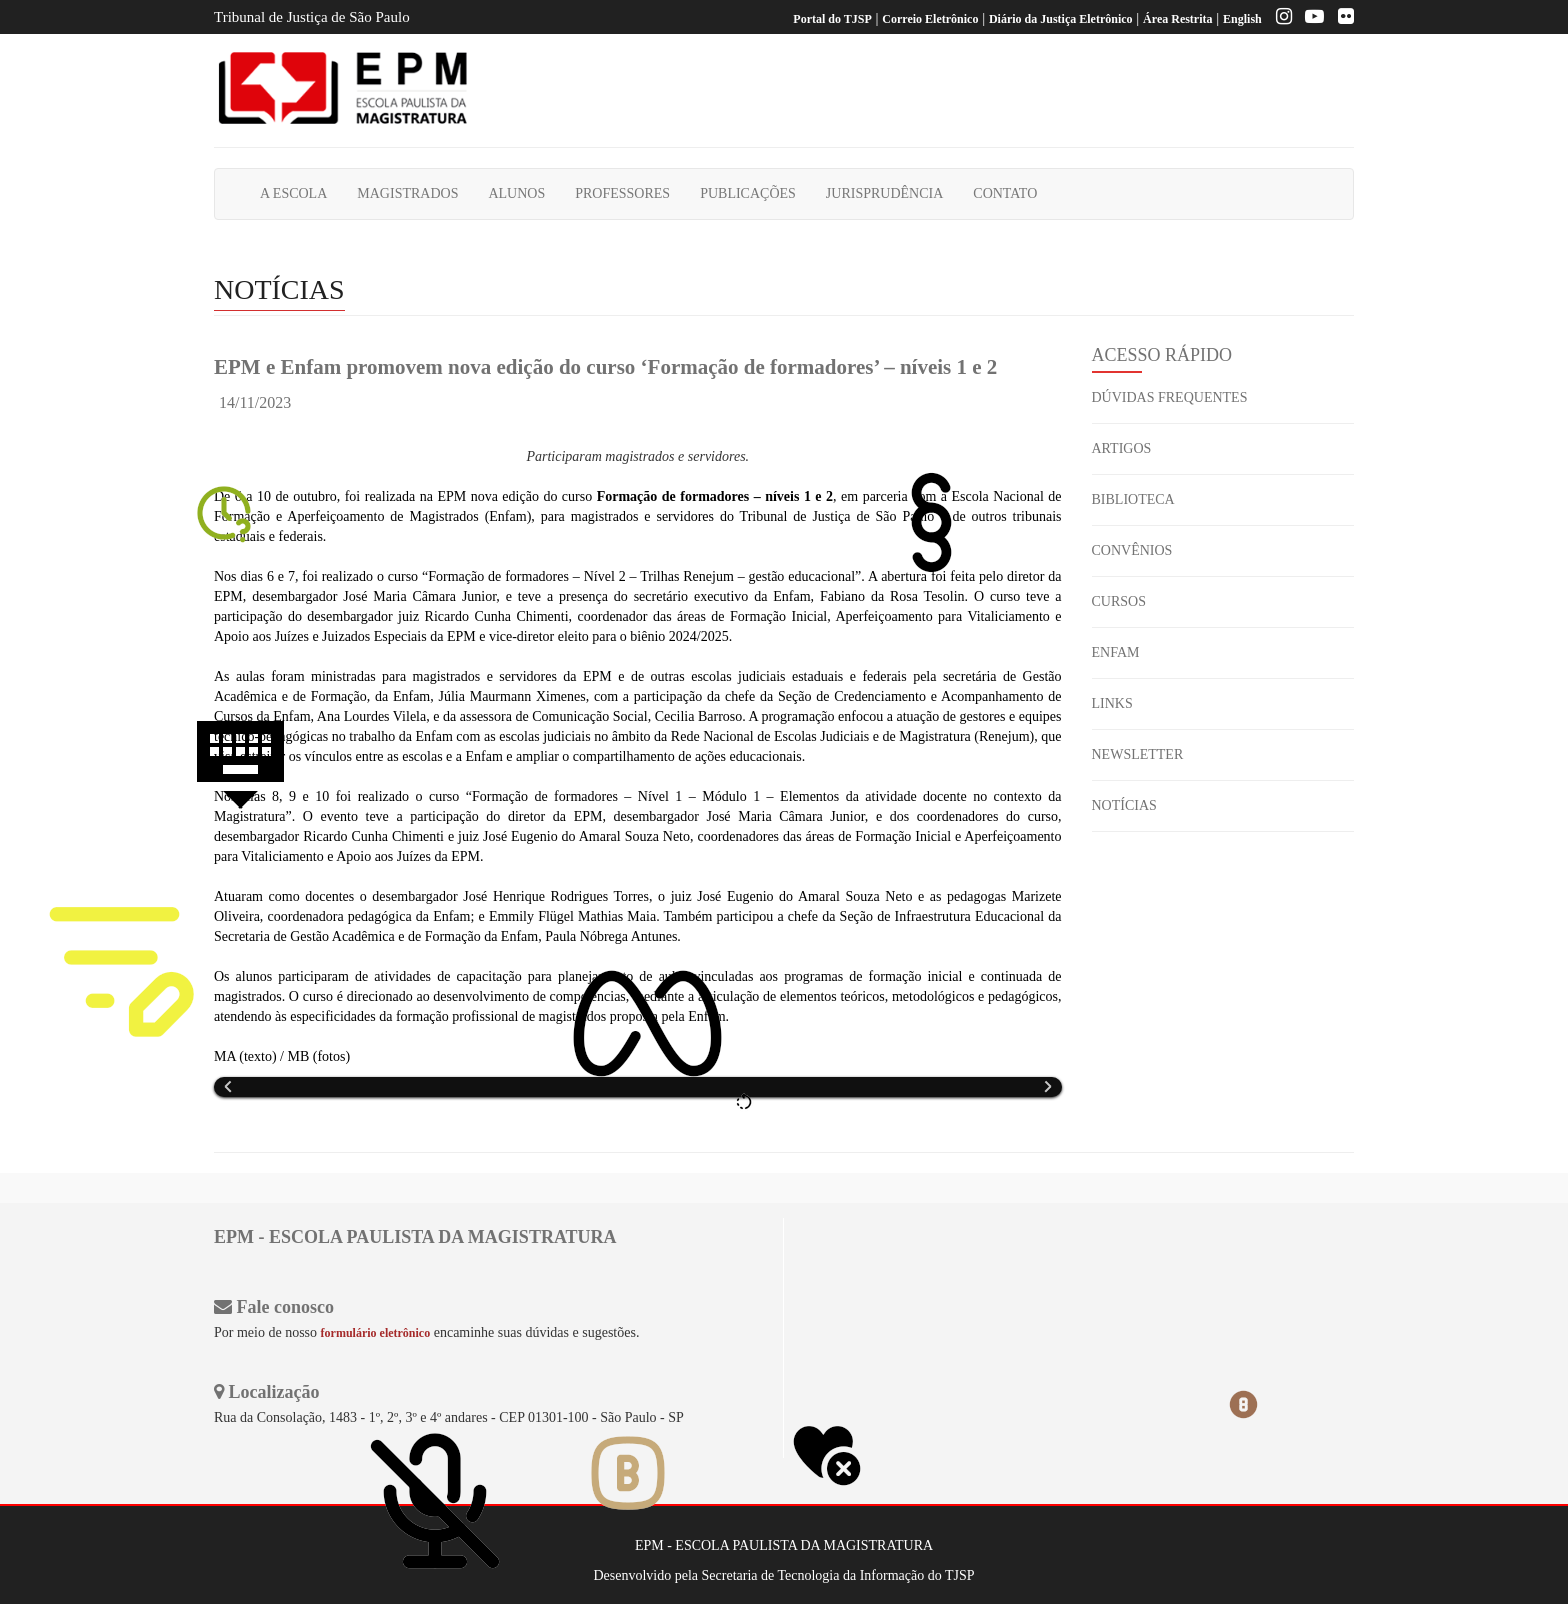 Image resolution: width=1568 pixels, height=1604 pixels. I want to click on indicates step 8 in a multi-step process, so click(1243, 1404).